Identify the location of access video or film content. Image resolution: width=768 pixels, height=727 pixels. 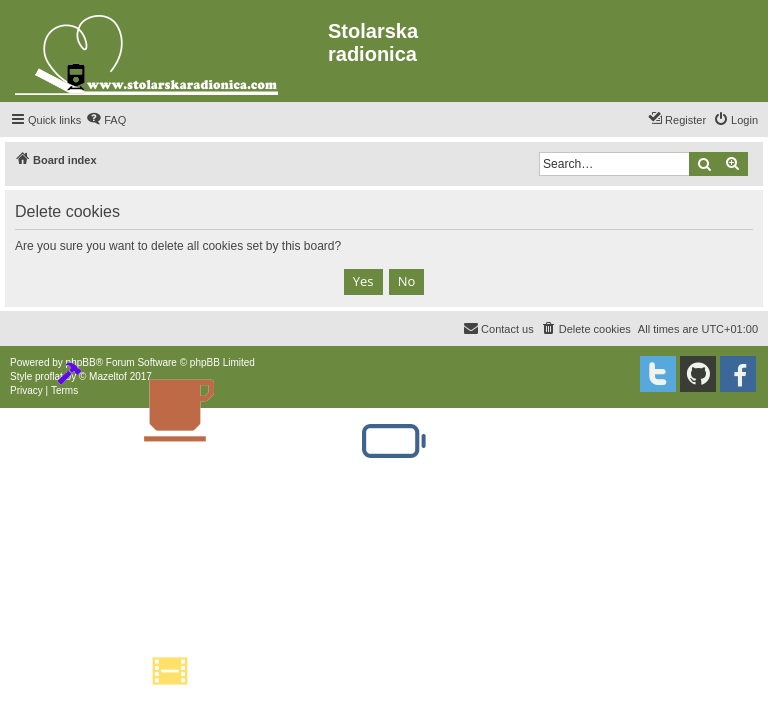
(170, 671).